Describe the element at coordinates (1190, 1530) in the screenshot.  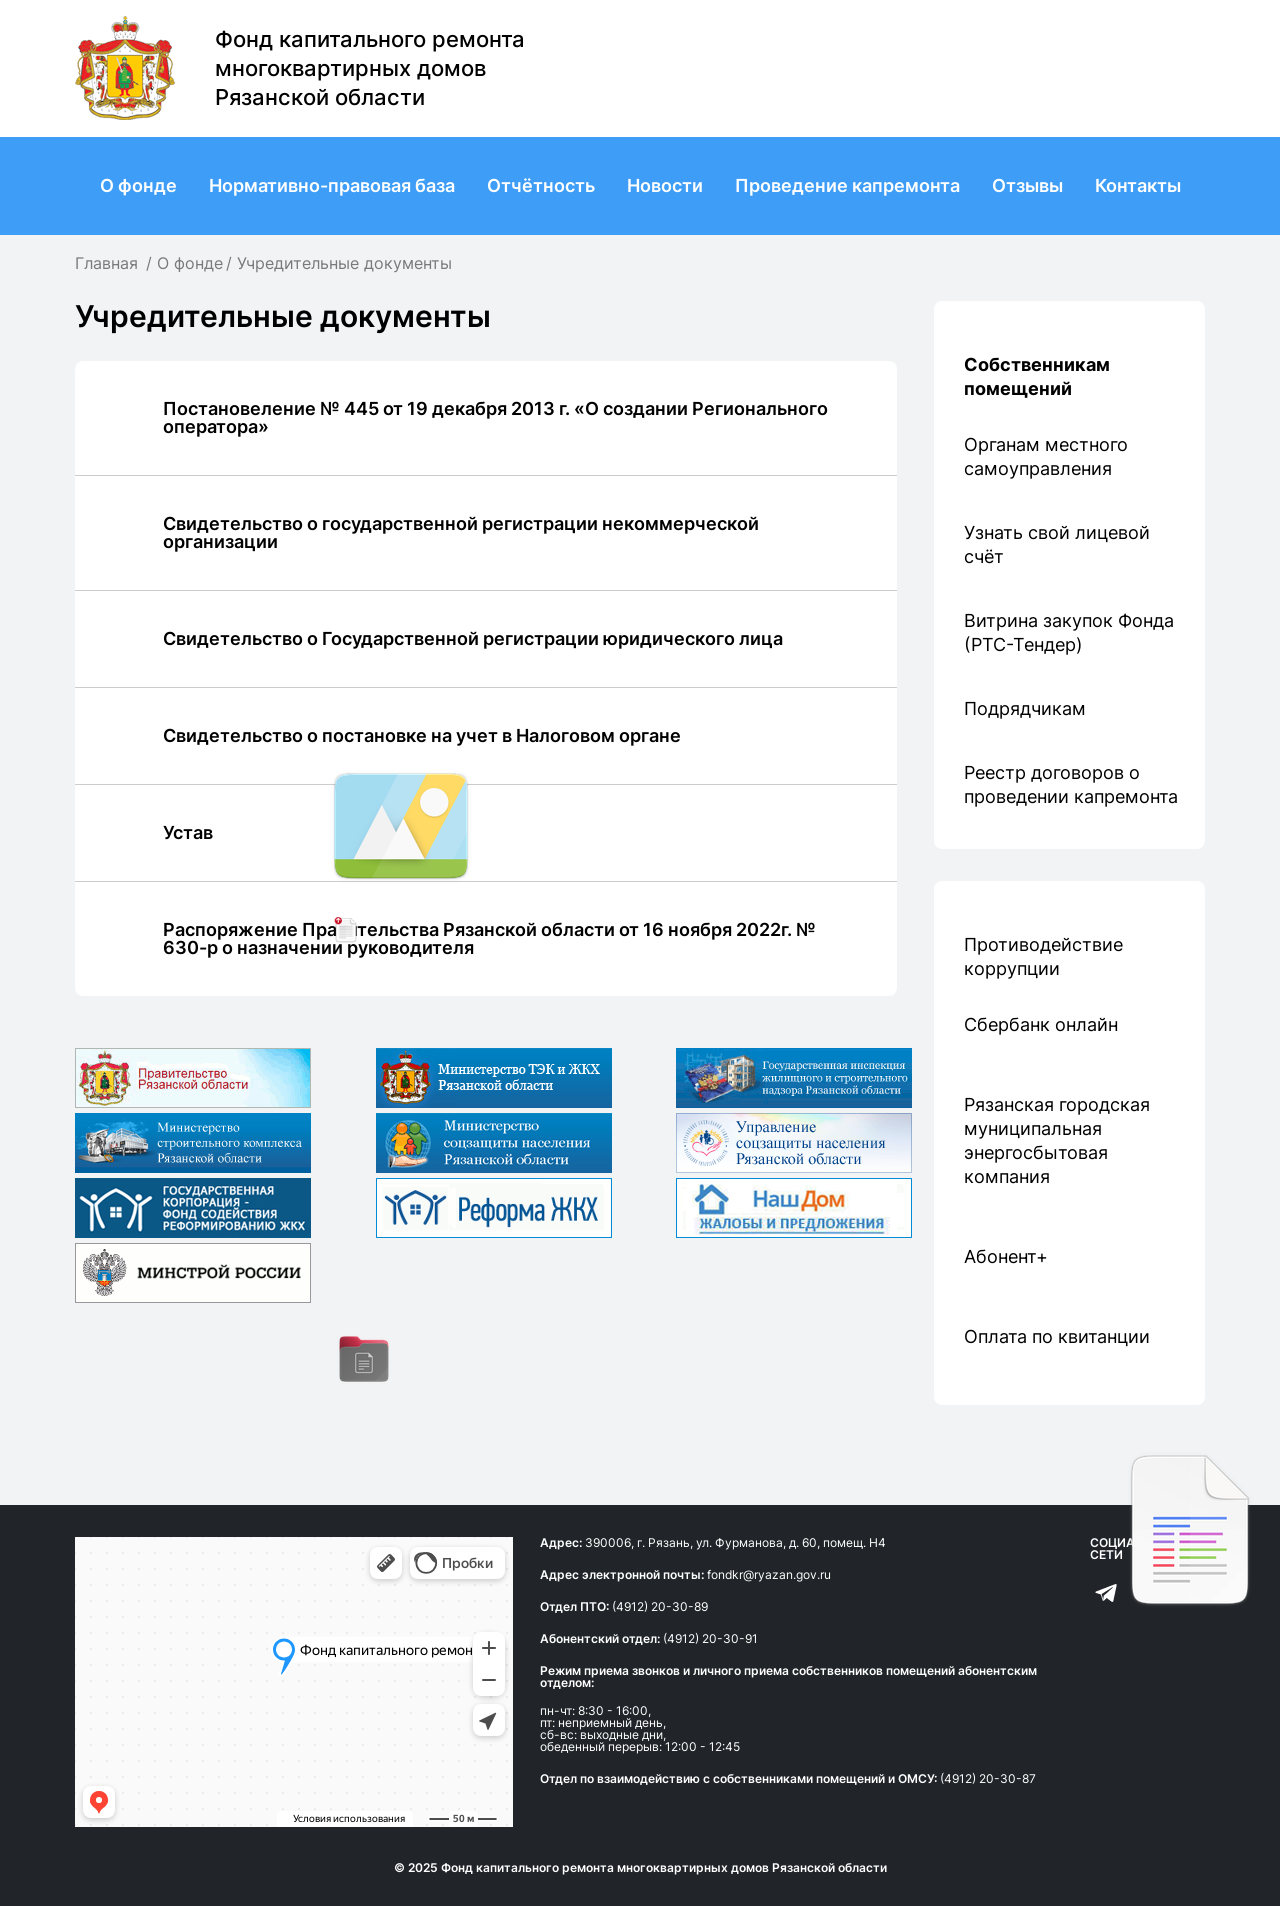
I see `a script or code file` at that location.